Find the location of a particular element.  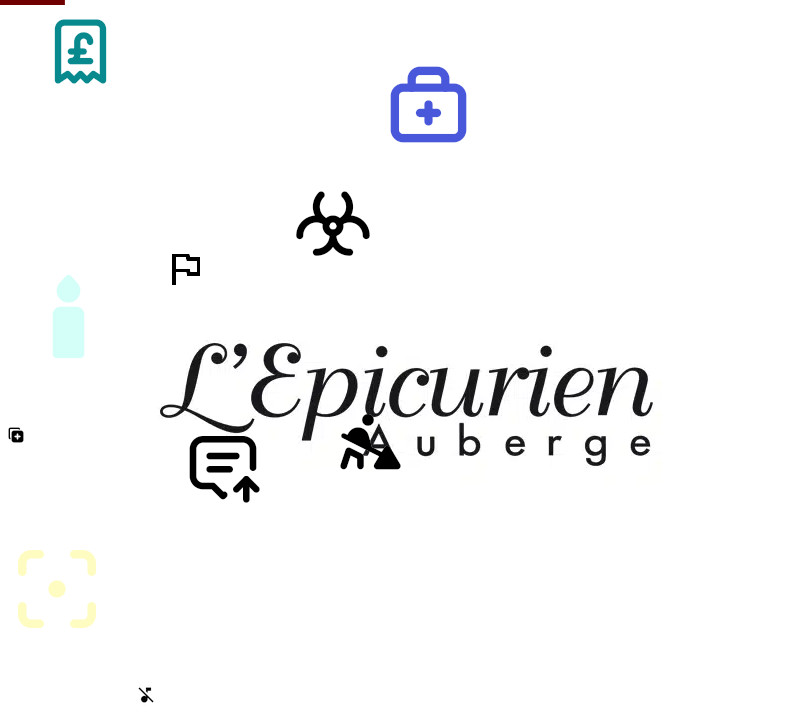

send or upload a message is located at coordinates (223, 466).